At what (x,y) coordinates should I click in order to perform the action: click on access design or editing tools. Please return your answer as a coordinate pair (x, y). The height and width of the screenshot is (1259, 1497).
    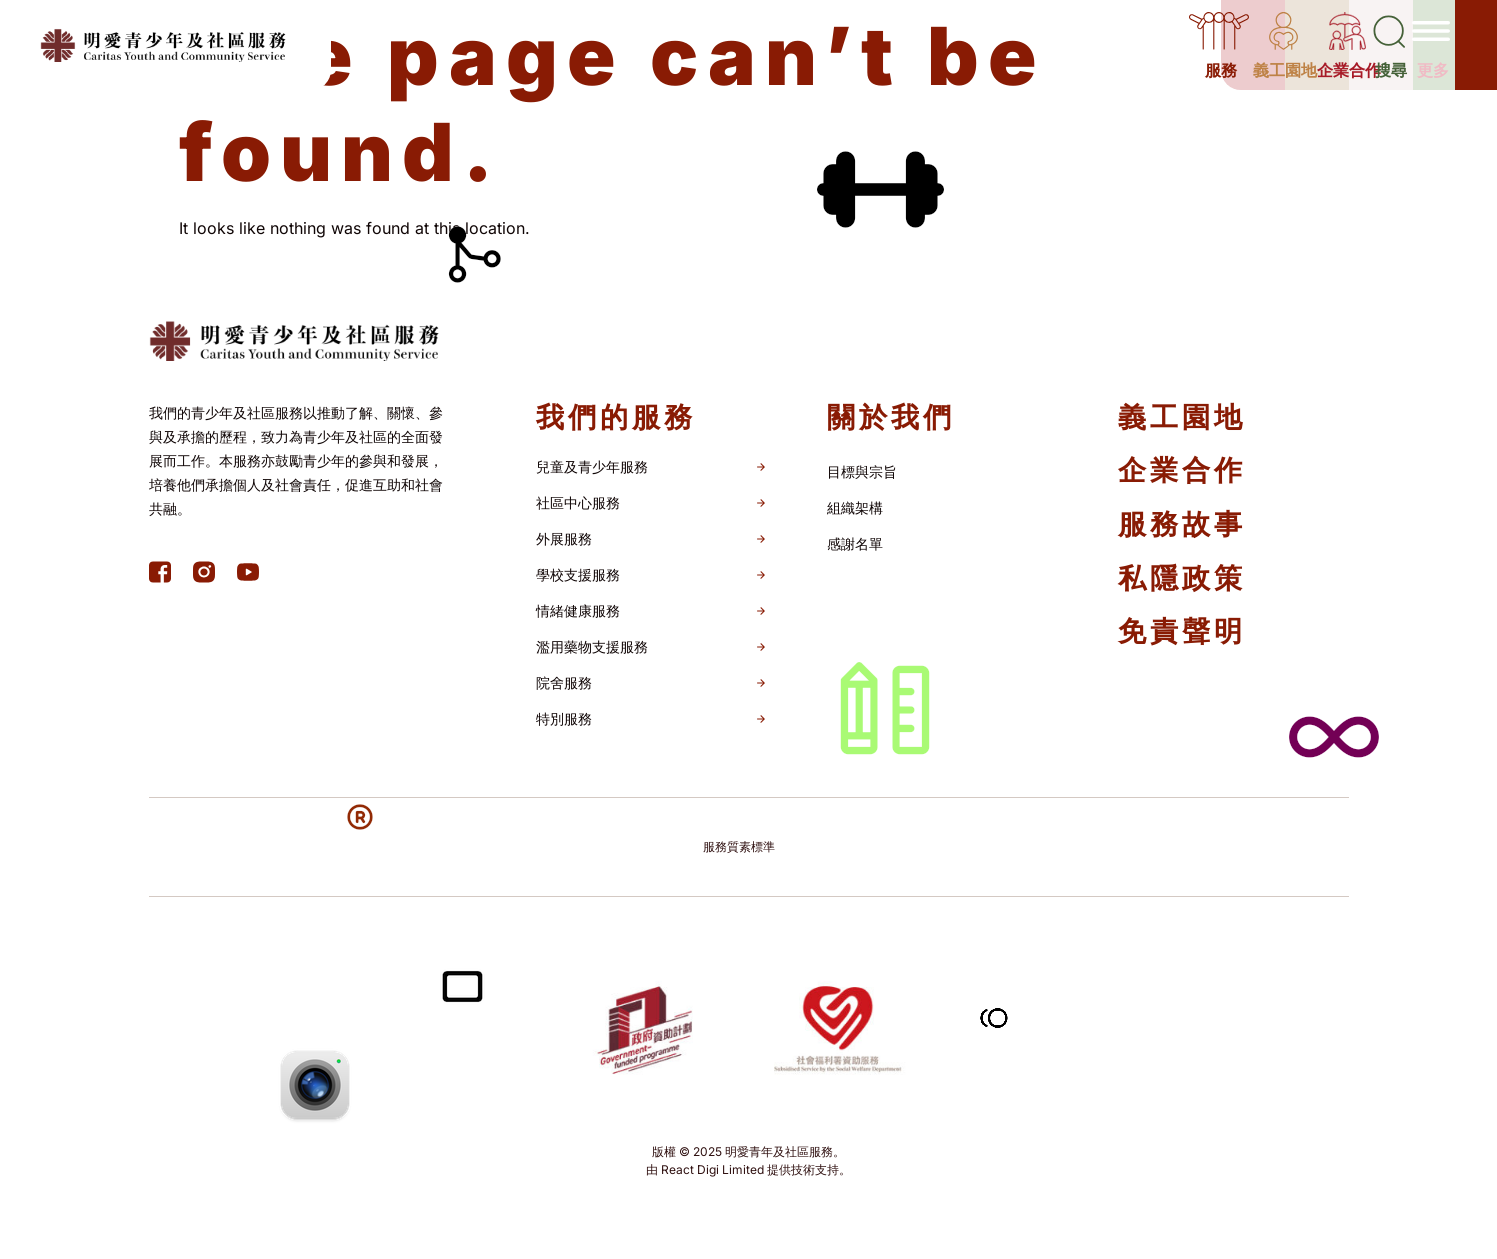
    Looking at the image, I should click on (885, 710).